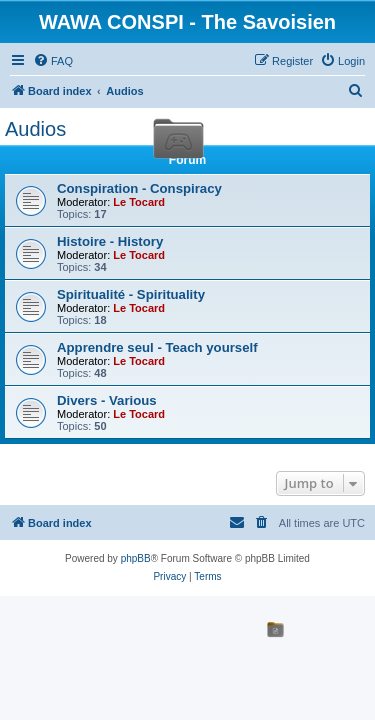 The image size is (375, 720). Describe the element at coordinates (178, 138) in the screenshot. I see `open your games folder` at that location.